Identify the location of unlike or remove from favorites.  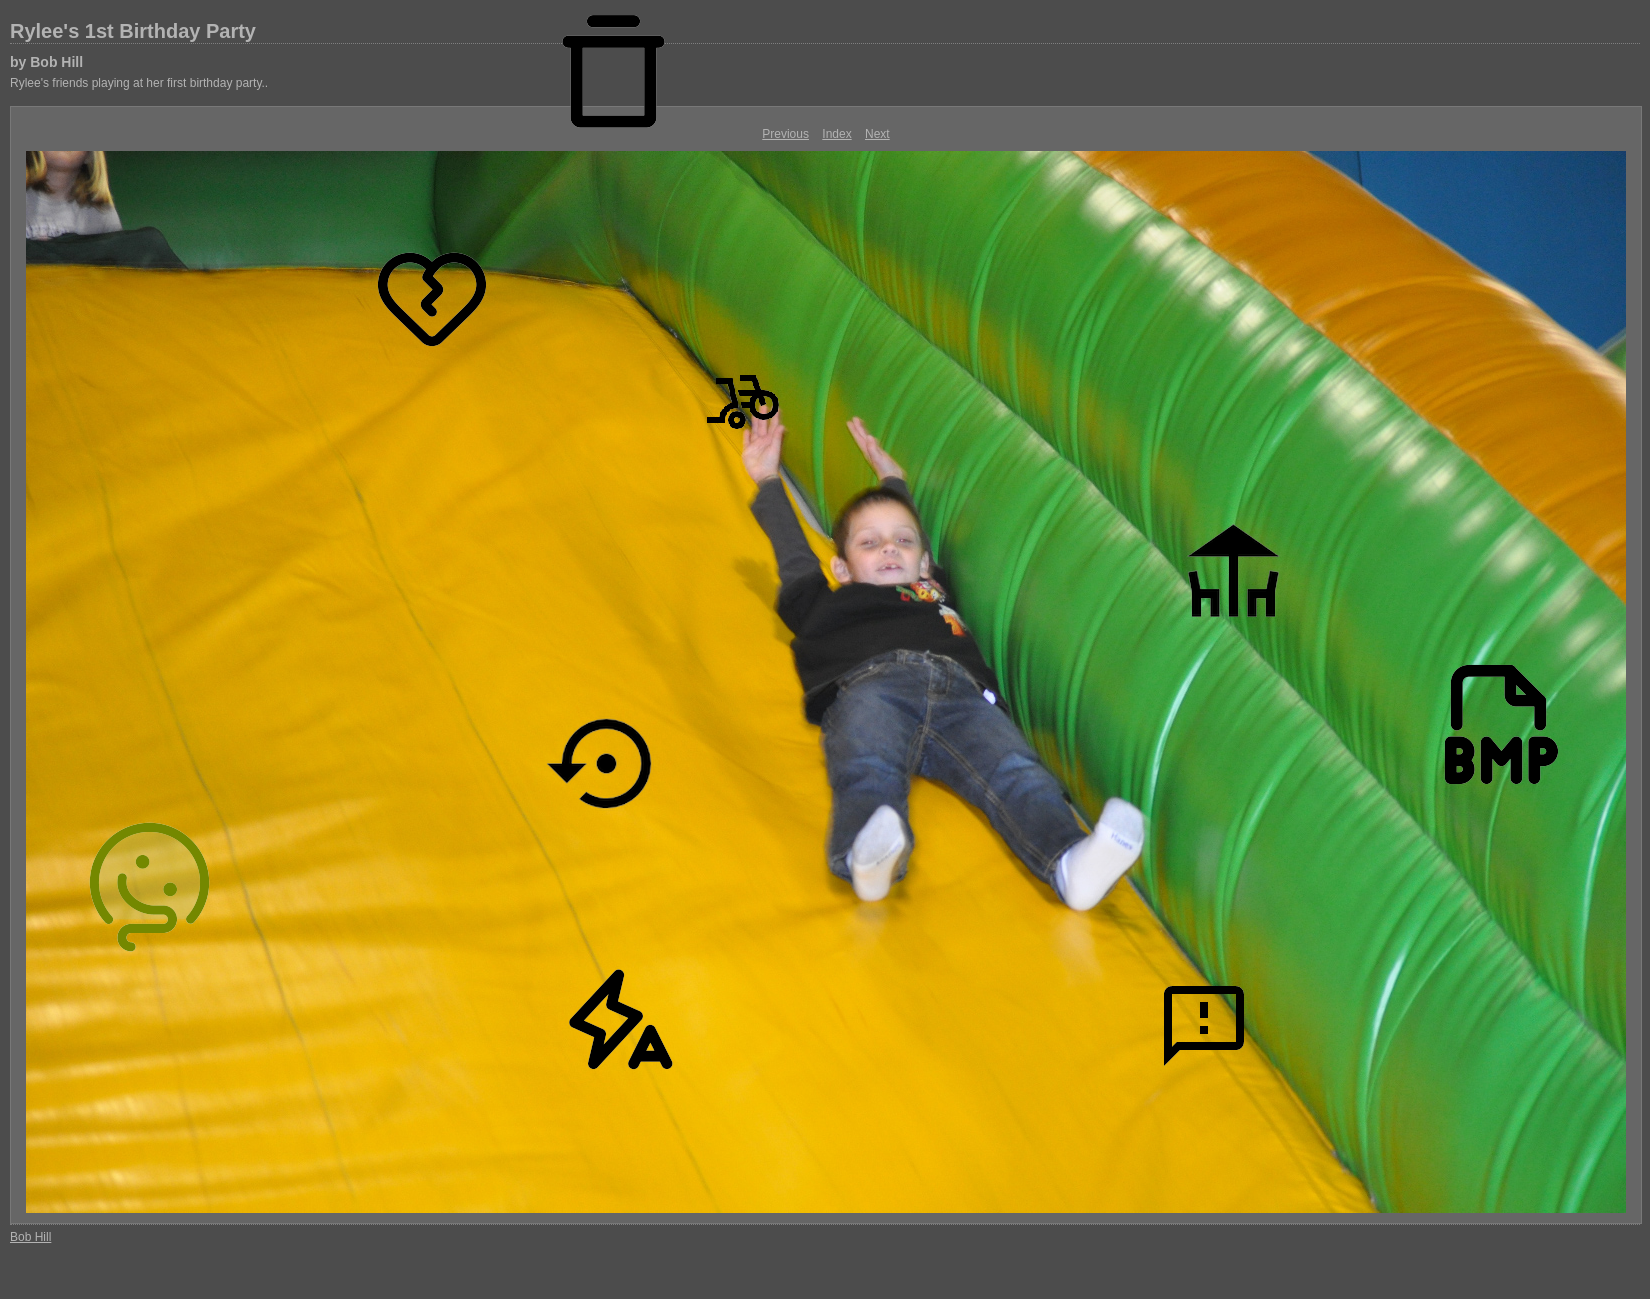
(432, 297).